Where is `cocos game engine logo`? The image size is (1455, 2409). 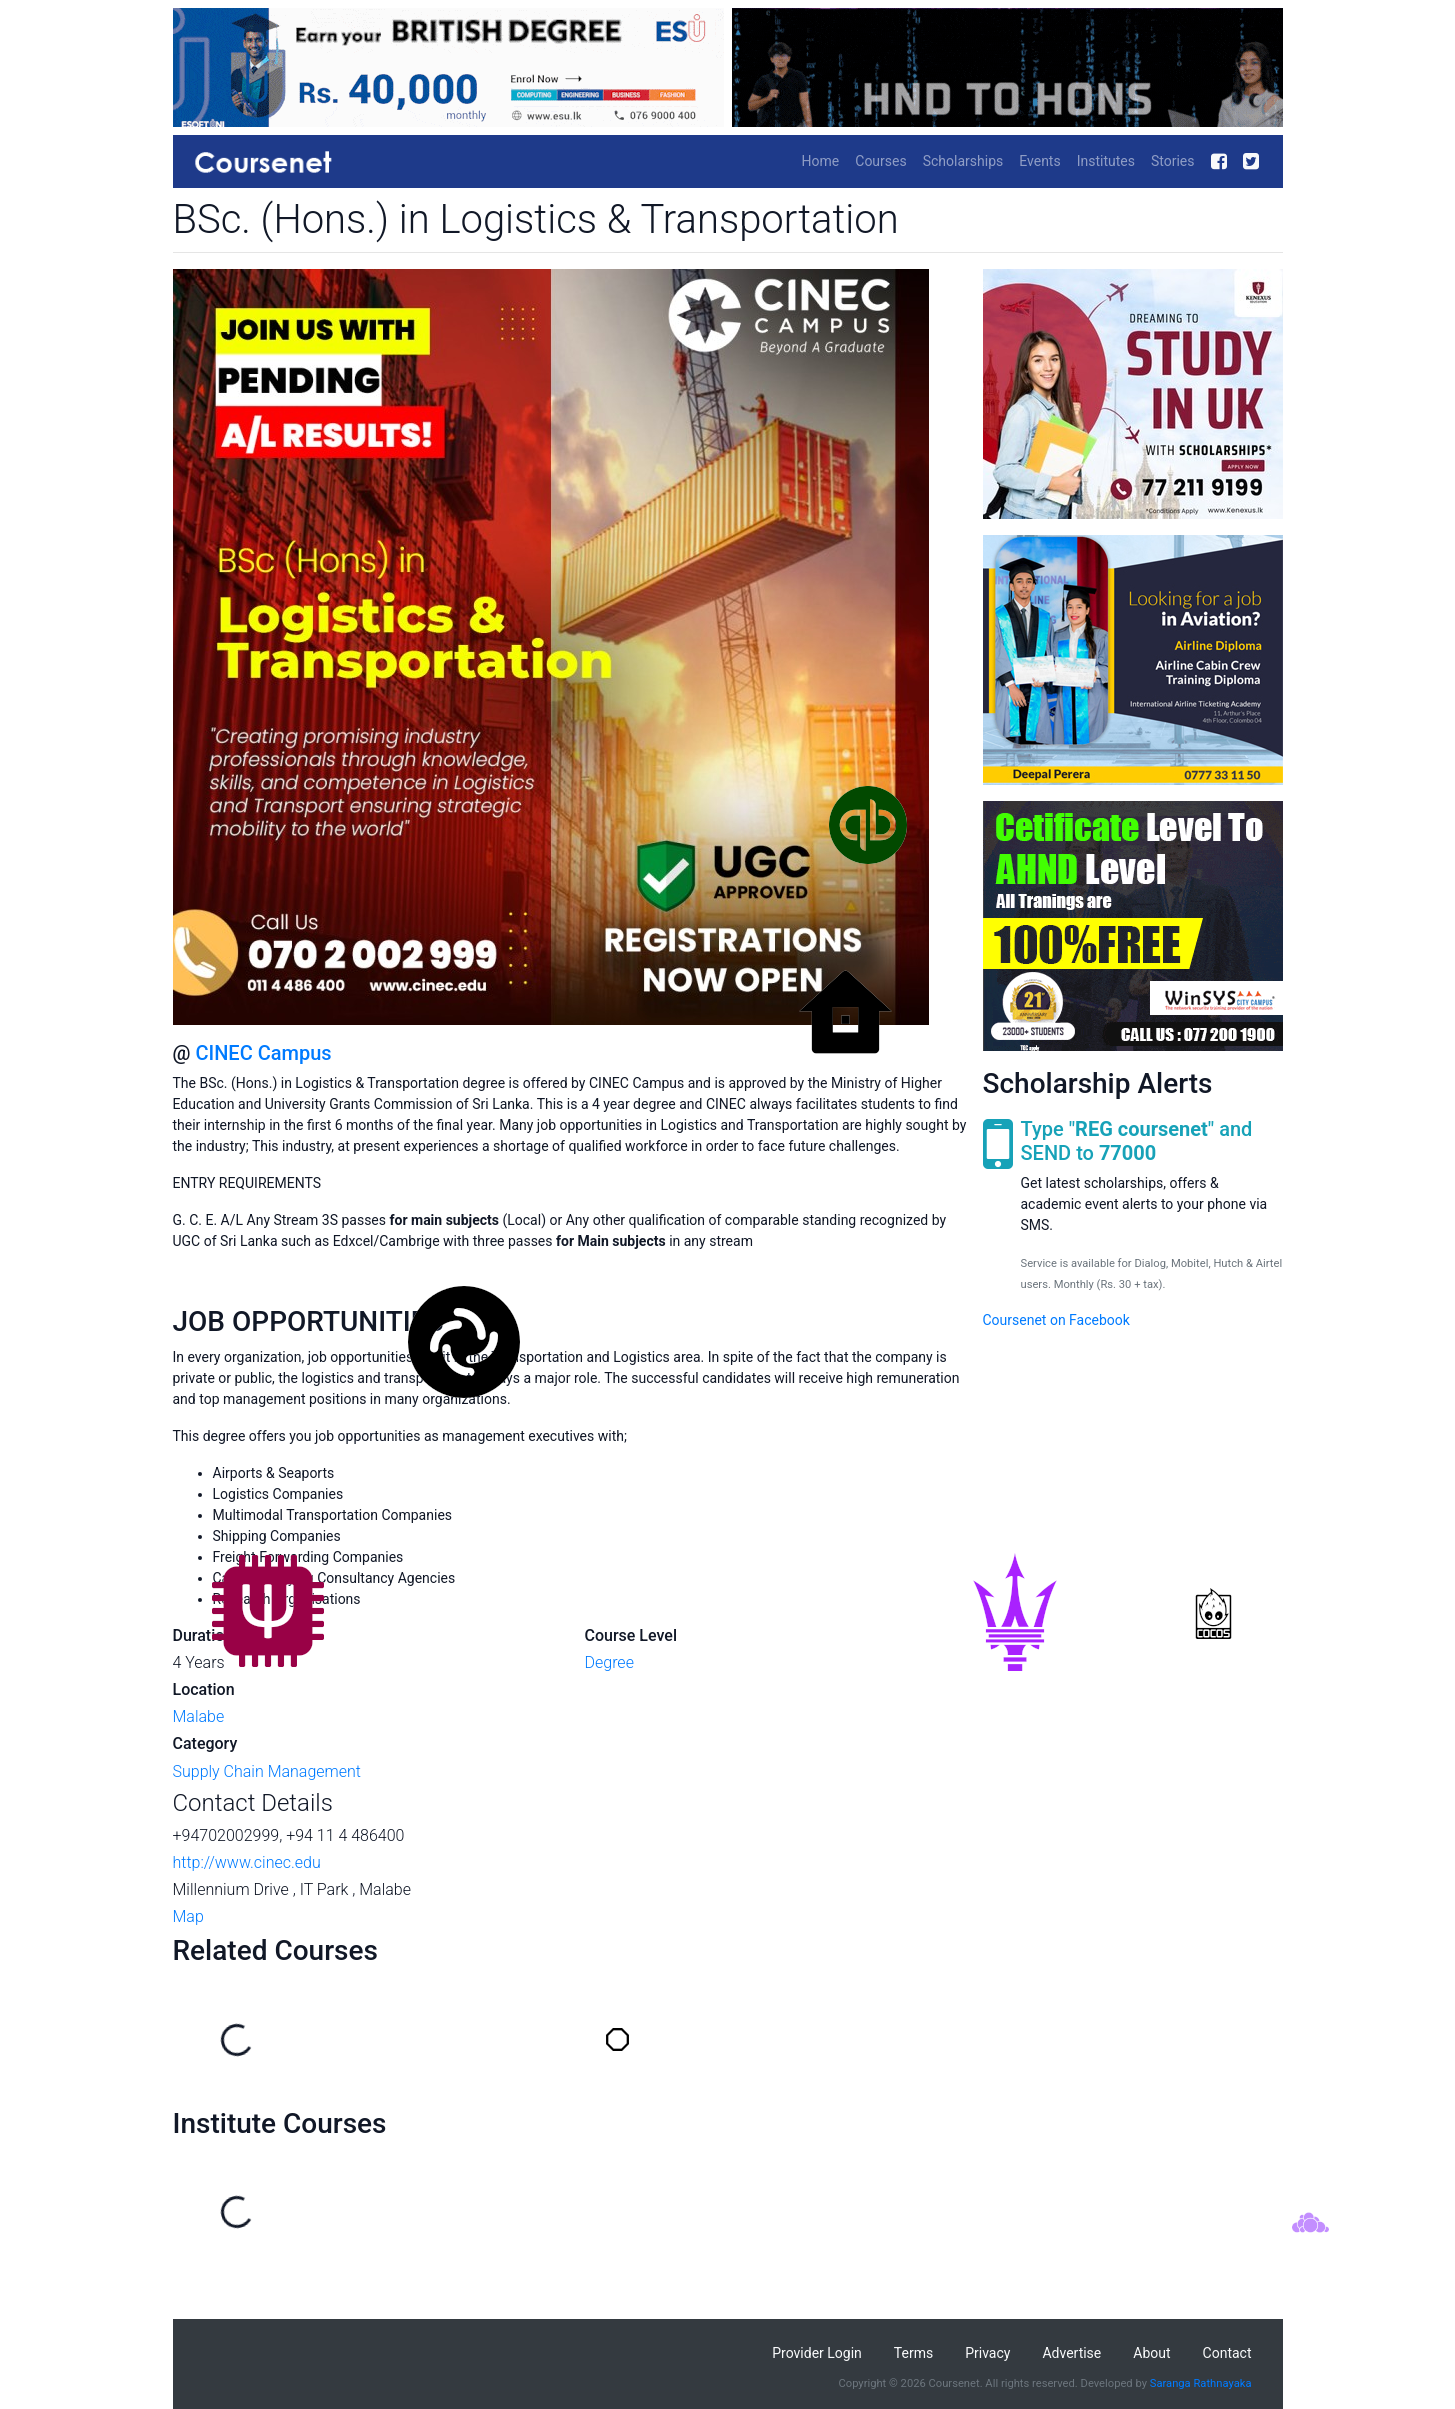
cocos game engine logo is located at coordinates (1213, 1613).